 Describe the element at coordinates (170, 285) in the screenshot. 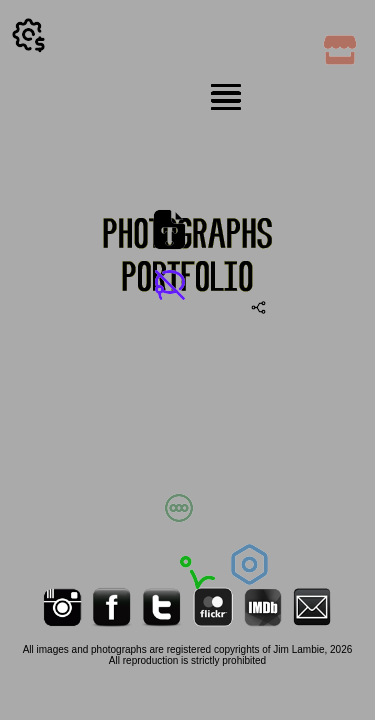

I see `disable lasso selection tool` at that location.